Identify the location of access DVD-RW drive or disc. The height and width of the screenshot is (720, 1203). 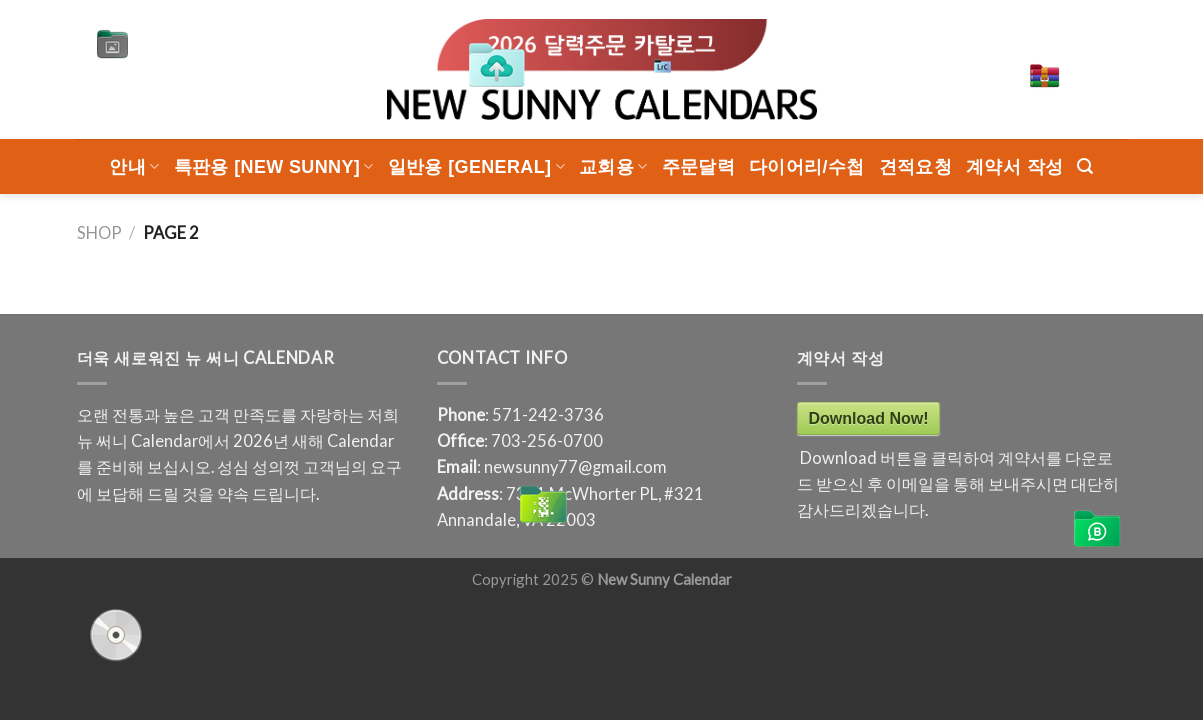
(116, 635).